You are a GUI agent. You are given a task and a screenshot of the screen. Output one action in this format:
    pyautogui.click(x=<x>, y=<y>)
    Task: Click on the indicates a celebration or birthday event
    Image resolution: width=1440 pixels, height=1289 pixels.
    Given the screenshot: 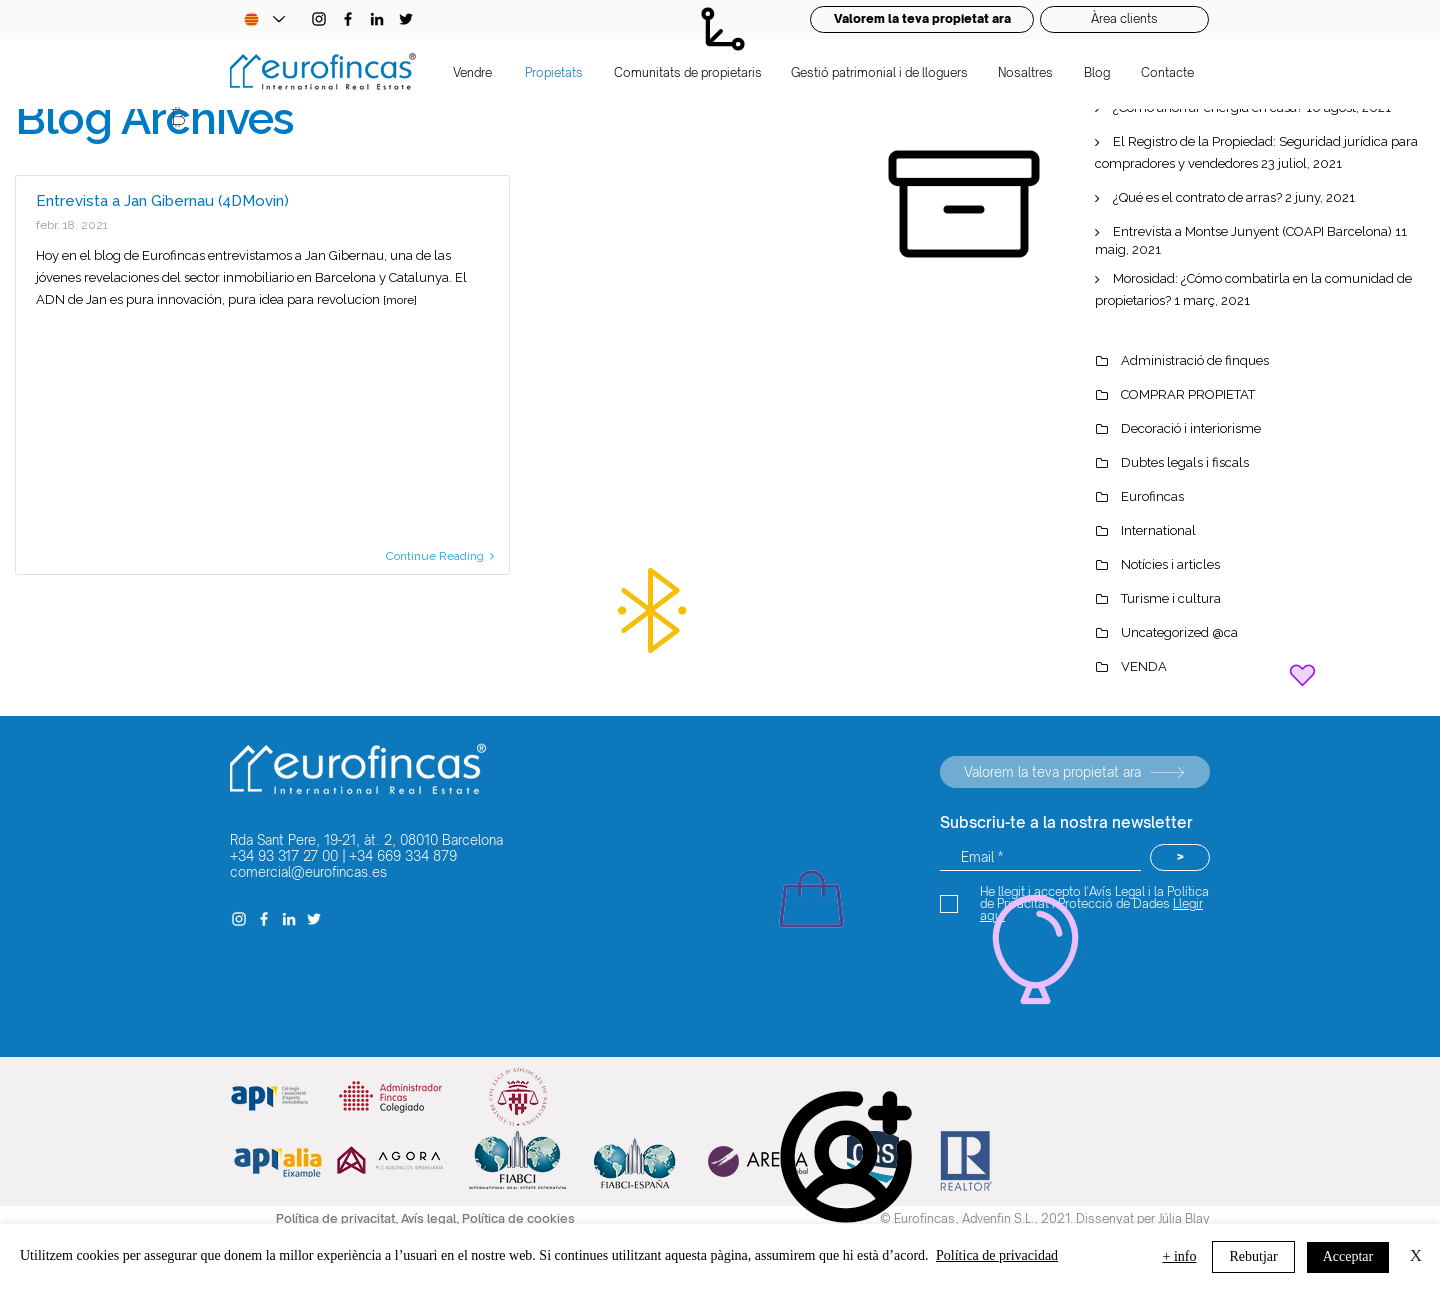 What is the action you would take?
    pyautogui.click(x=1035, y=949)
    